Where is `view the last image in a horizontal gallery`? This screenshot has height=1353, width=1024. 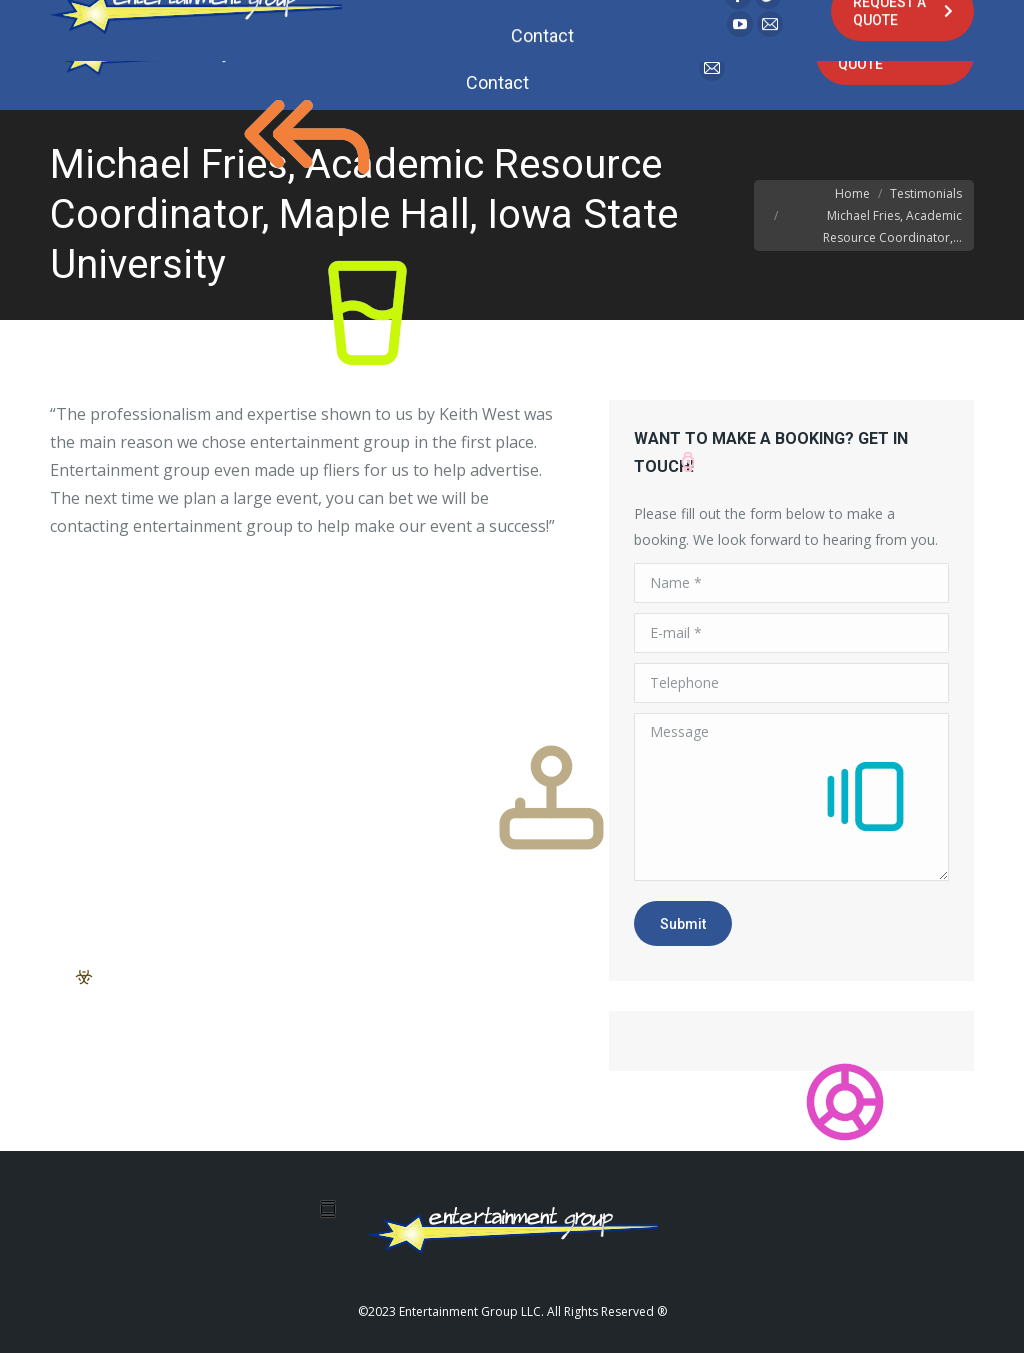 view the last image in a horizontal gallery is located at coordinates (865, 796).